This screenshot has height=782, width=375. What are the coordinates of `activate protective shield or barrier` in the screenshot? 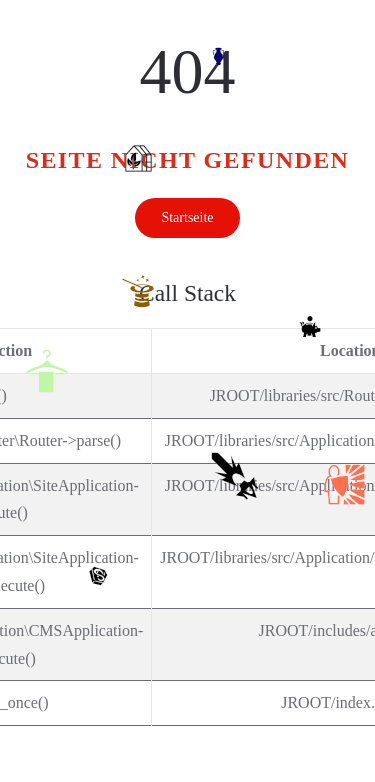 It's located at (344, 484).